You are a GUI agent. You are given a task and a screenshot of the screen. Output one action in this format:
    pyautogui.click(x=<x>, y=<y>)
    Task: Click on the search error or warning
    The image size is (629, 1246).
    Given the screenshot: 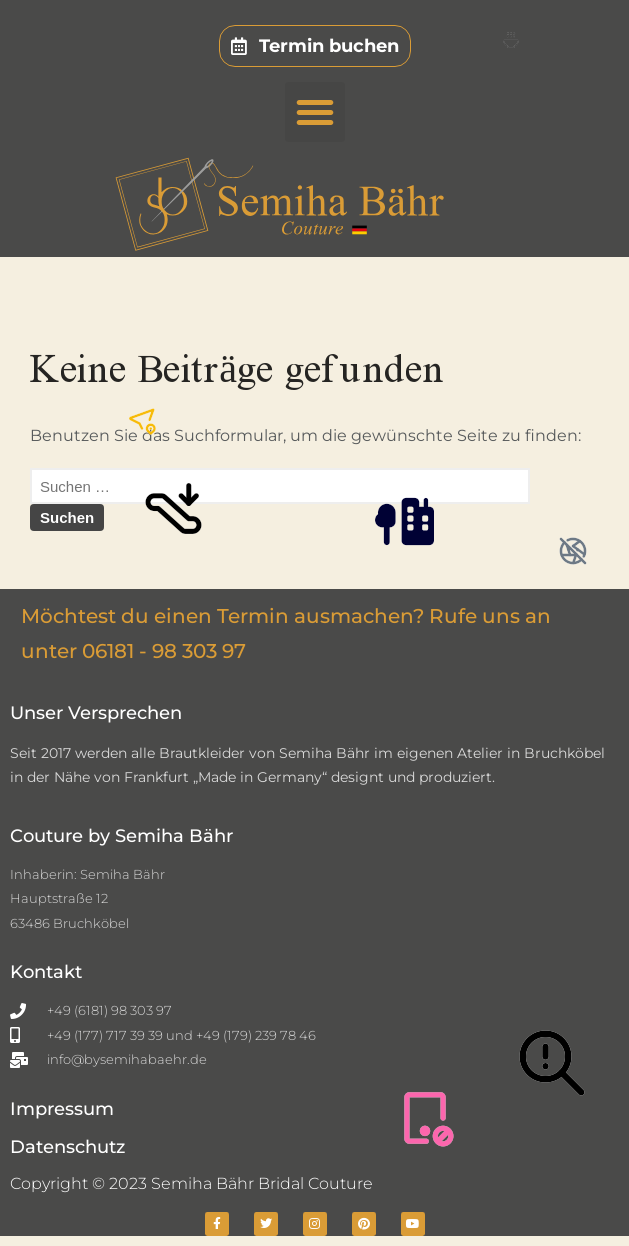 What is the action you would take?
    pyautogui.click(x=552, y=1063)
    